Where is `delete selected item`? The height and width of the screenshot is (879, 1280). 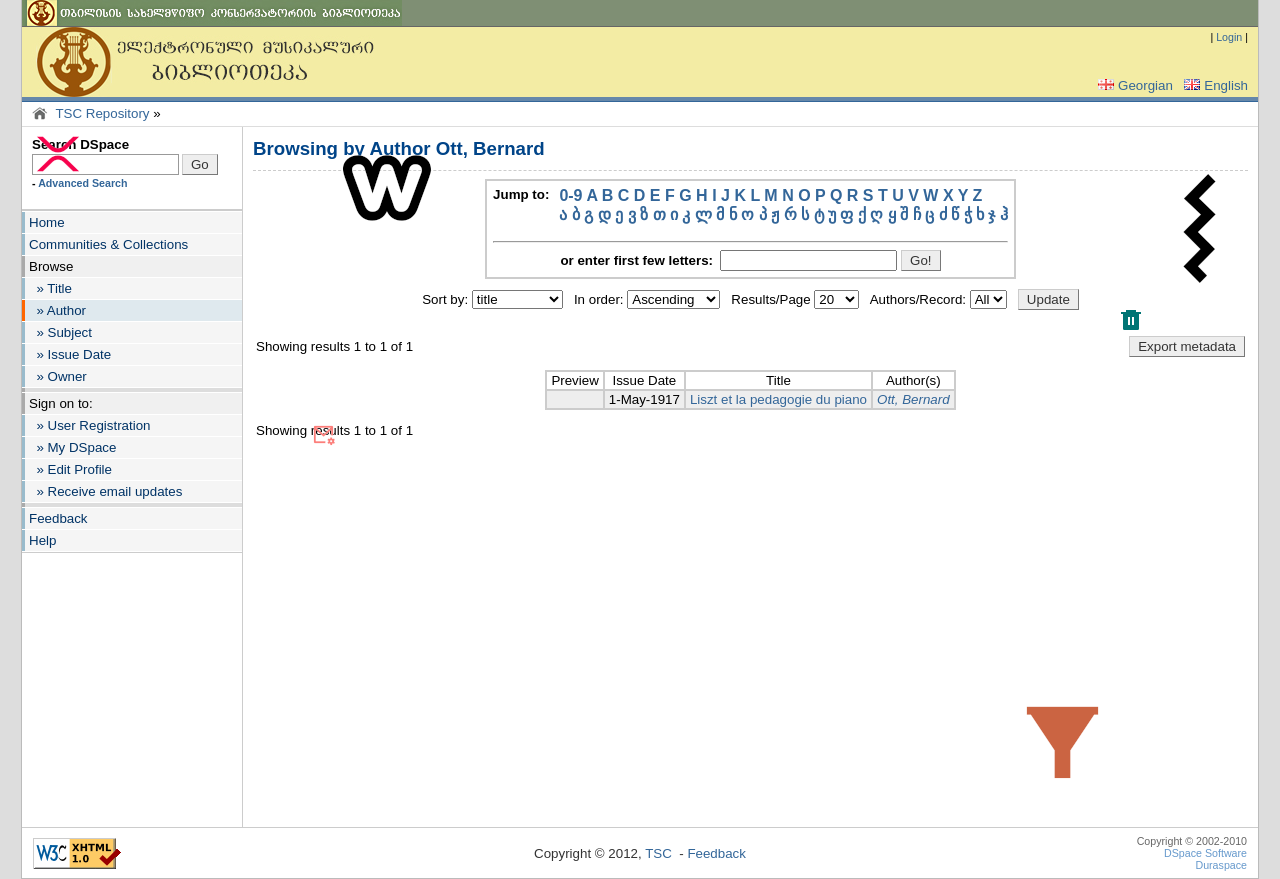 delete selected item is located at coordinates (1131, 320).